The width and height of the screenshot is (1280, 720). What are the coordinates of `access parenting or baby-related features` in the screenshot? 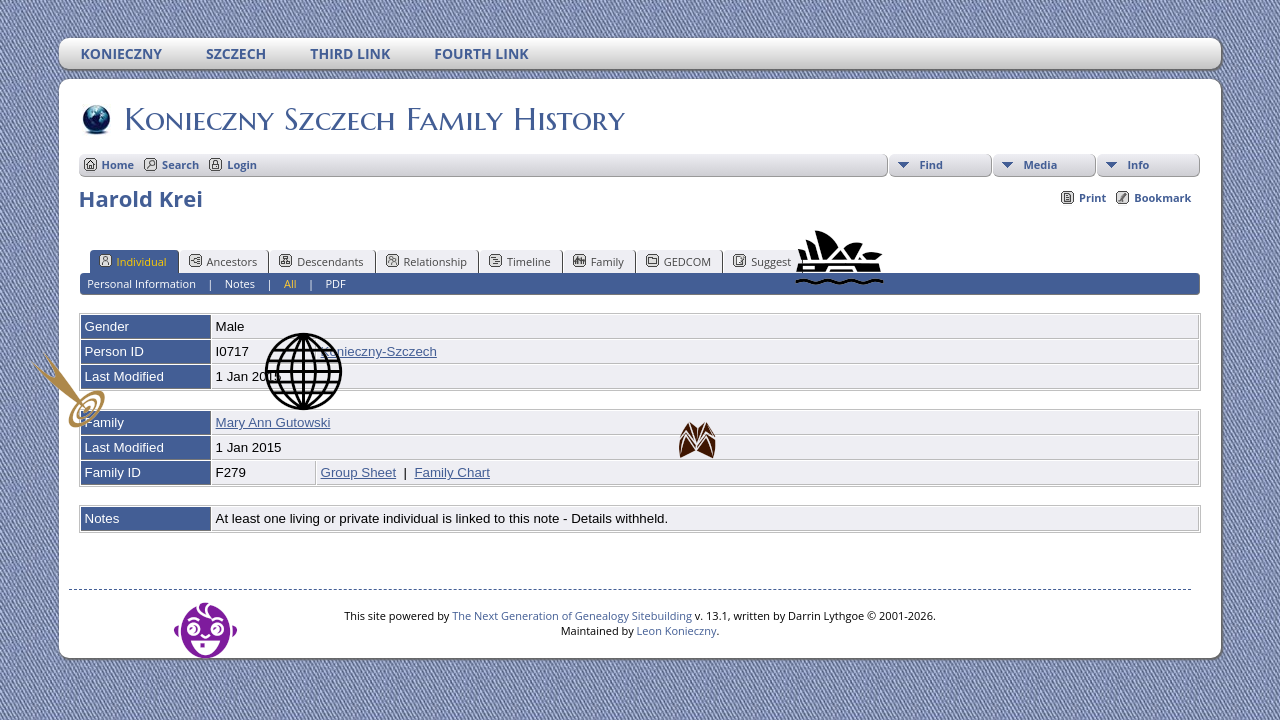 It's located at (205, 630).